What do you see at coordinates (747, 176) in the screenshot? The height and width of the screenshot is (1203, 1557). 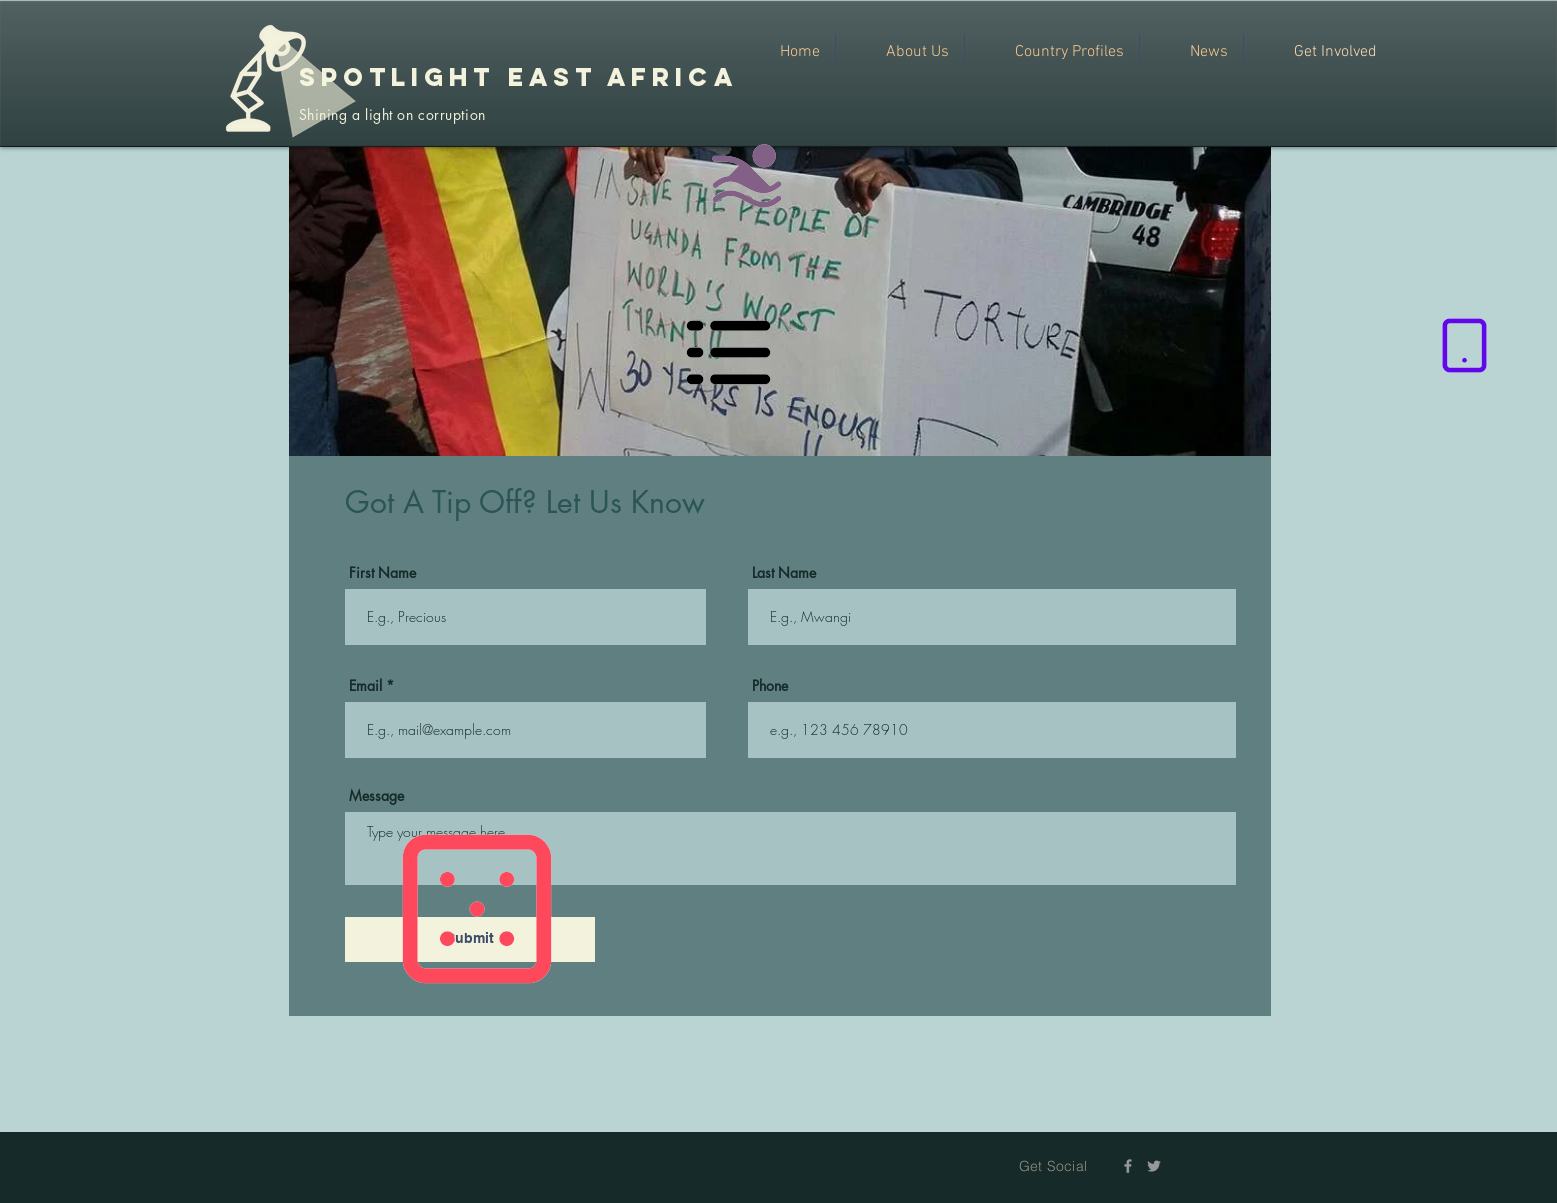 I see `access swimming pool or aquatic facilities` at bounding box center [747, 176].